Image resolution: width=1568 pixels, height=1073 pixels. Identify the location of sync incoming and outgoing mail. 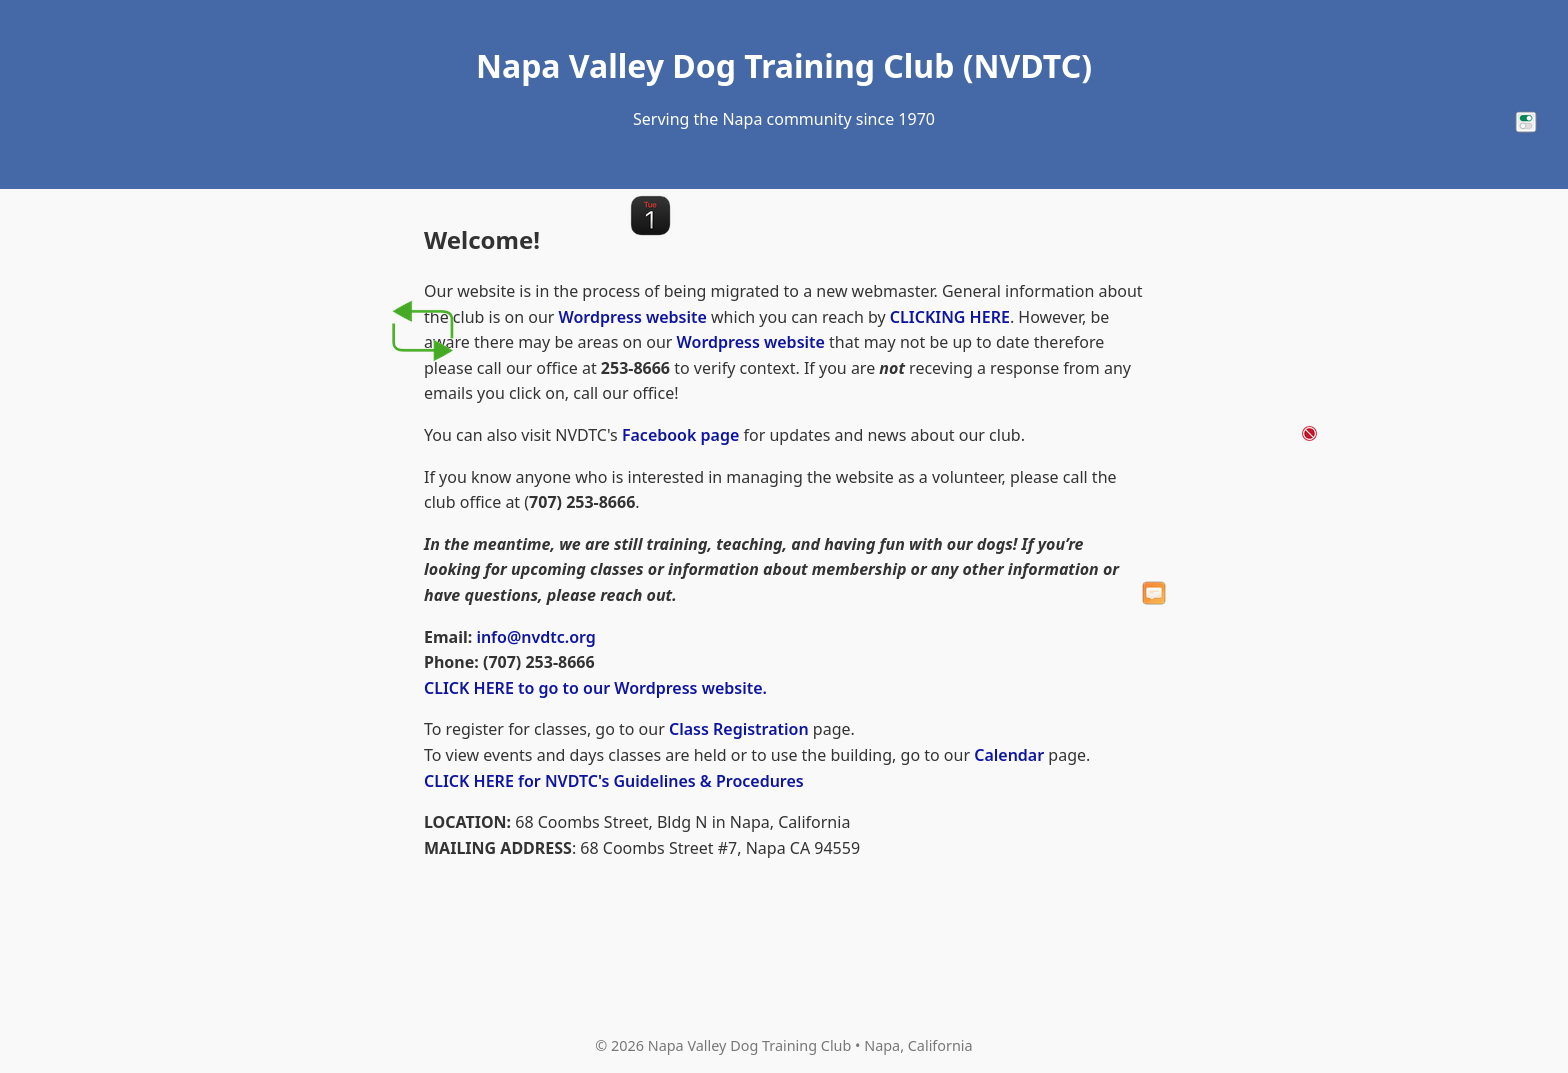
(423, 330).